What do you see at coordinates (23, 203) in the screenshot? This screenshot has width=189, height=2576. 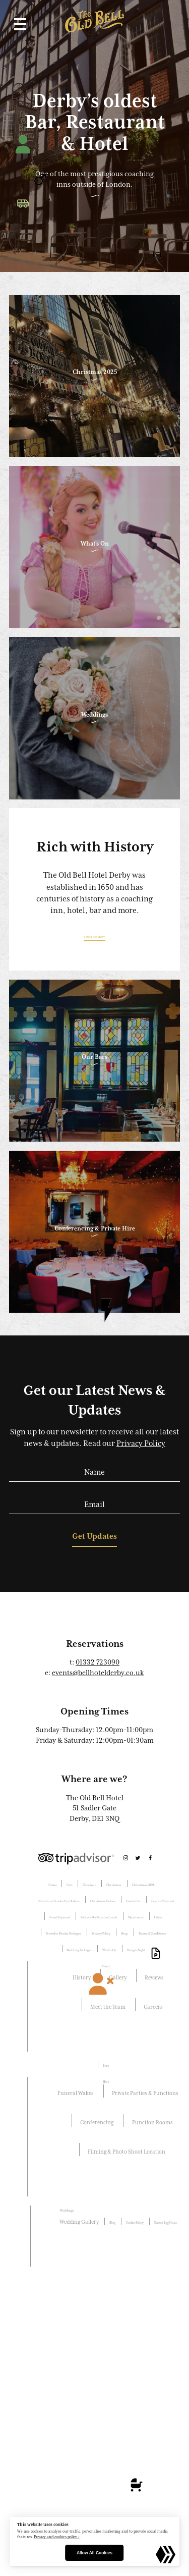 I see `track delivery or shipping status` at bounding box center [23, 203].